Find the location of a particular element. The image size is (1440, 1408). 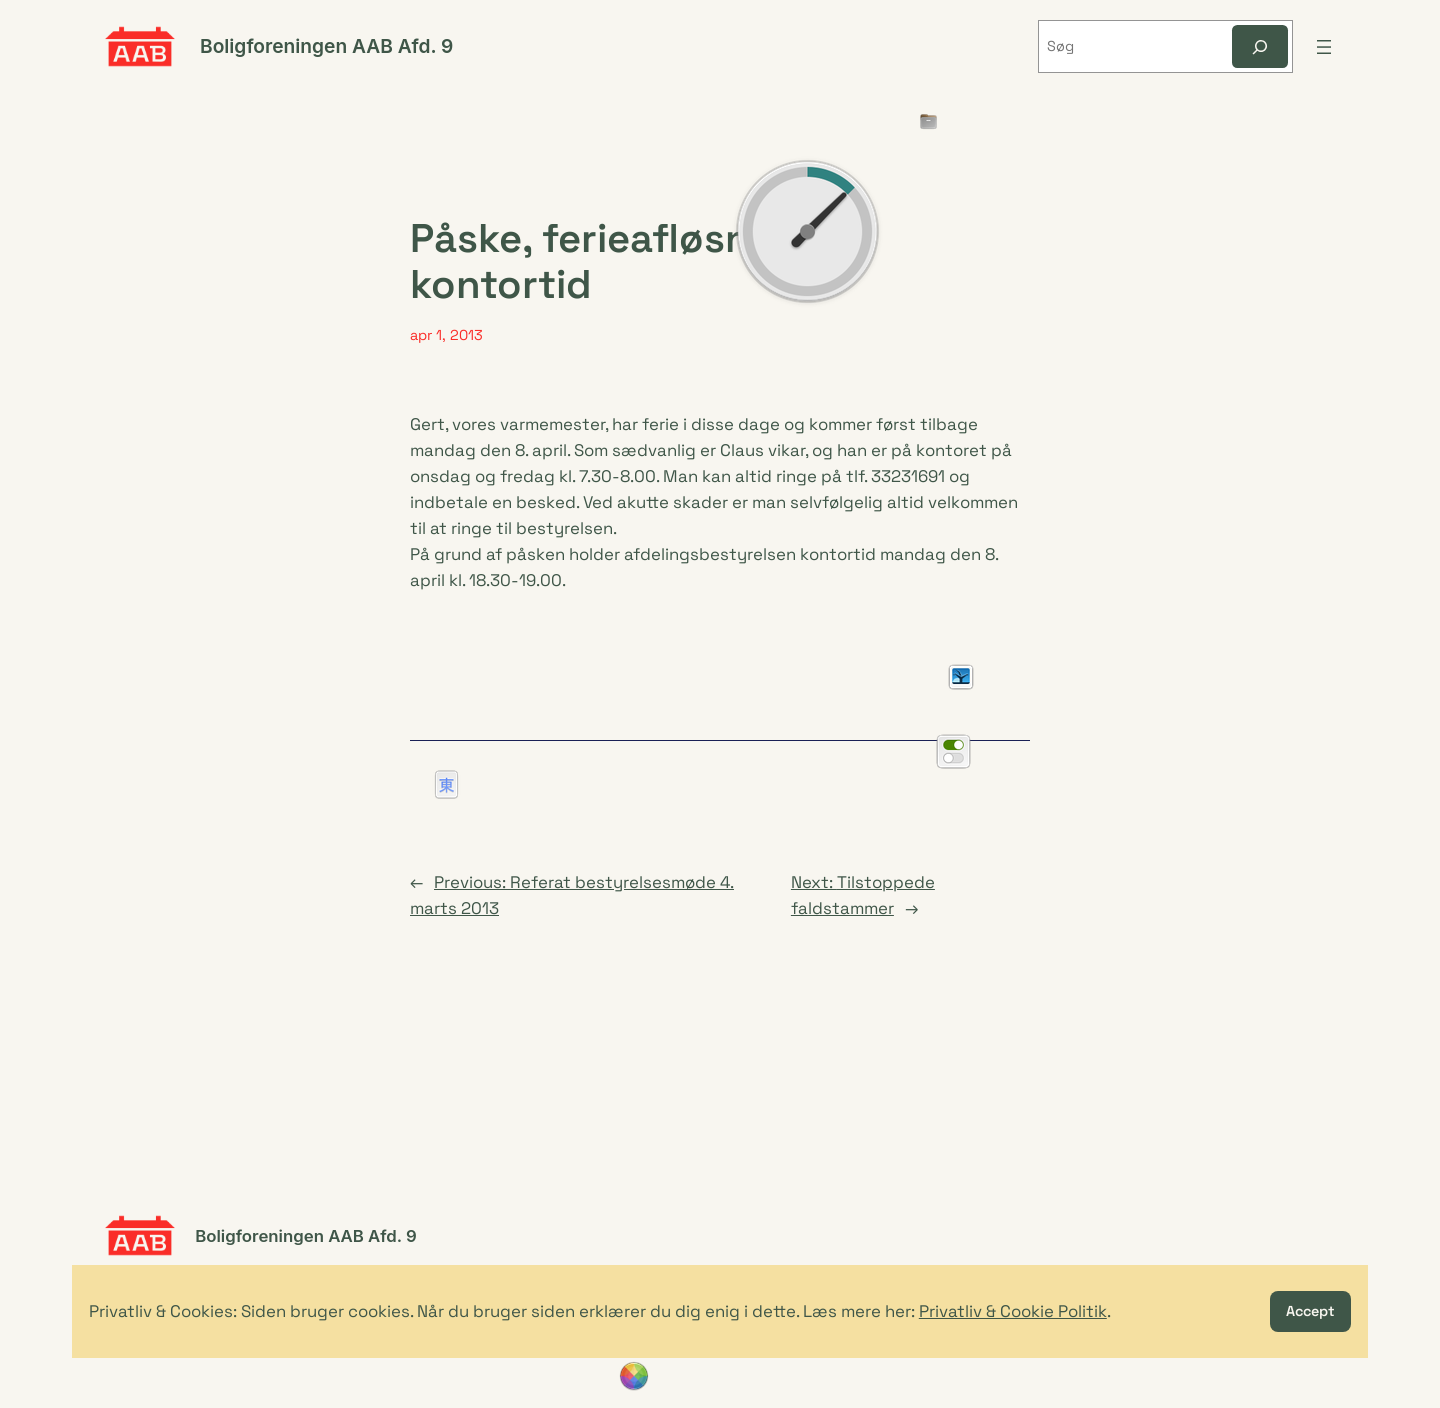

open color picker tool is located at coordinates (634, 1376).